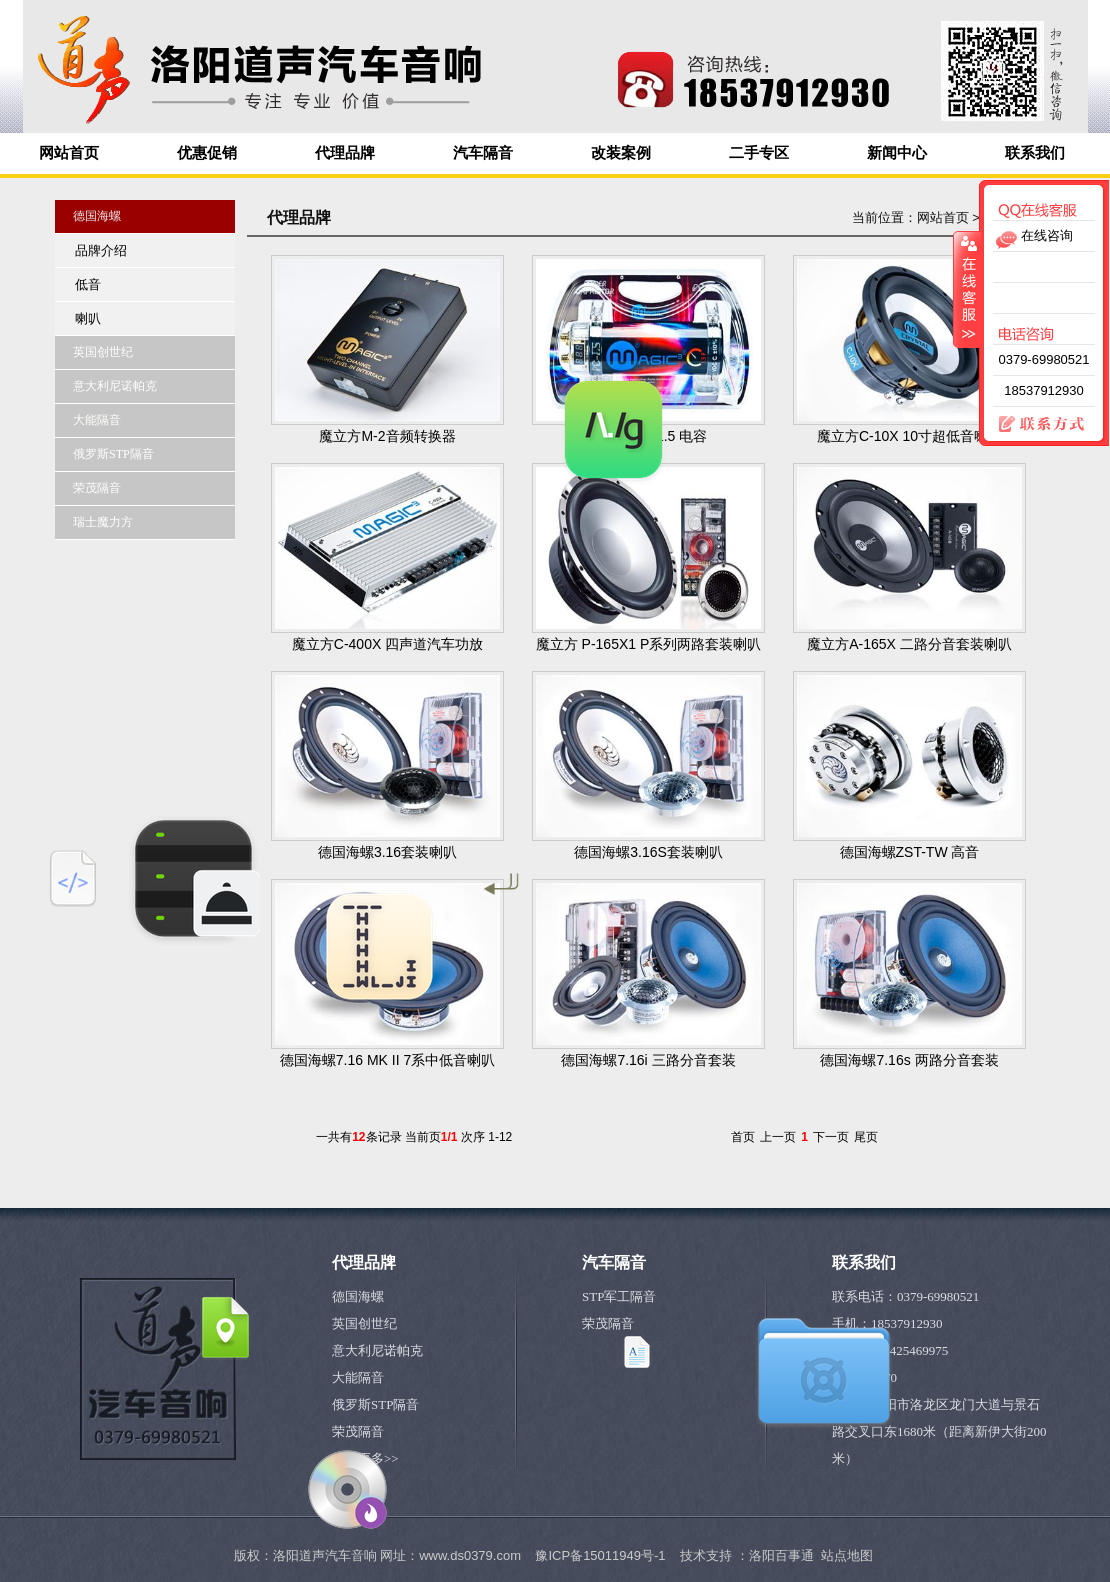 The image size is (1110, 1582). Describe the element at coordinates (379, 946) in the screenshot. I see `open letterpress text editor app` at that location.